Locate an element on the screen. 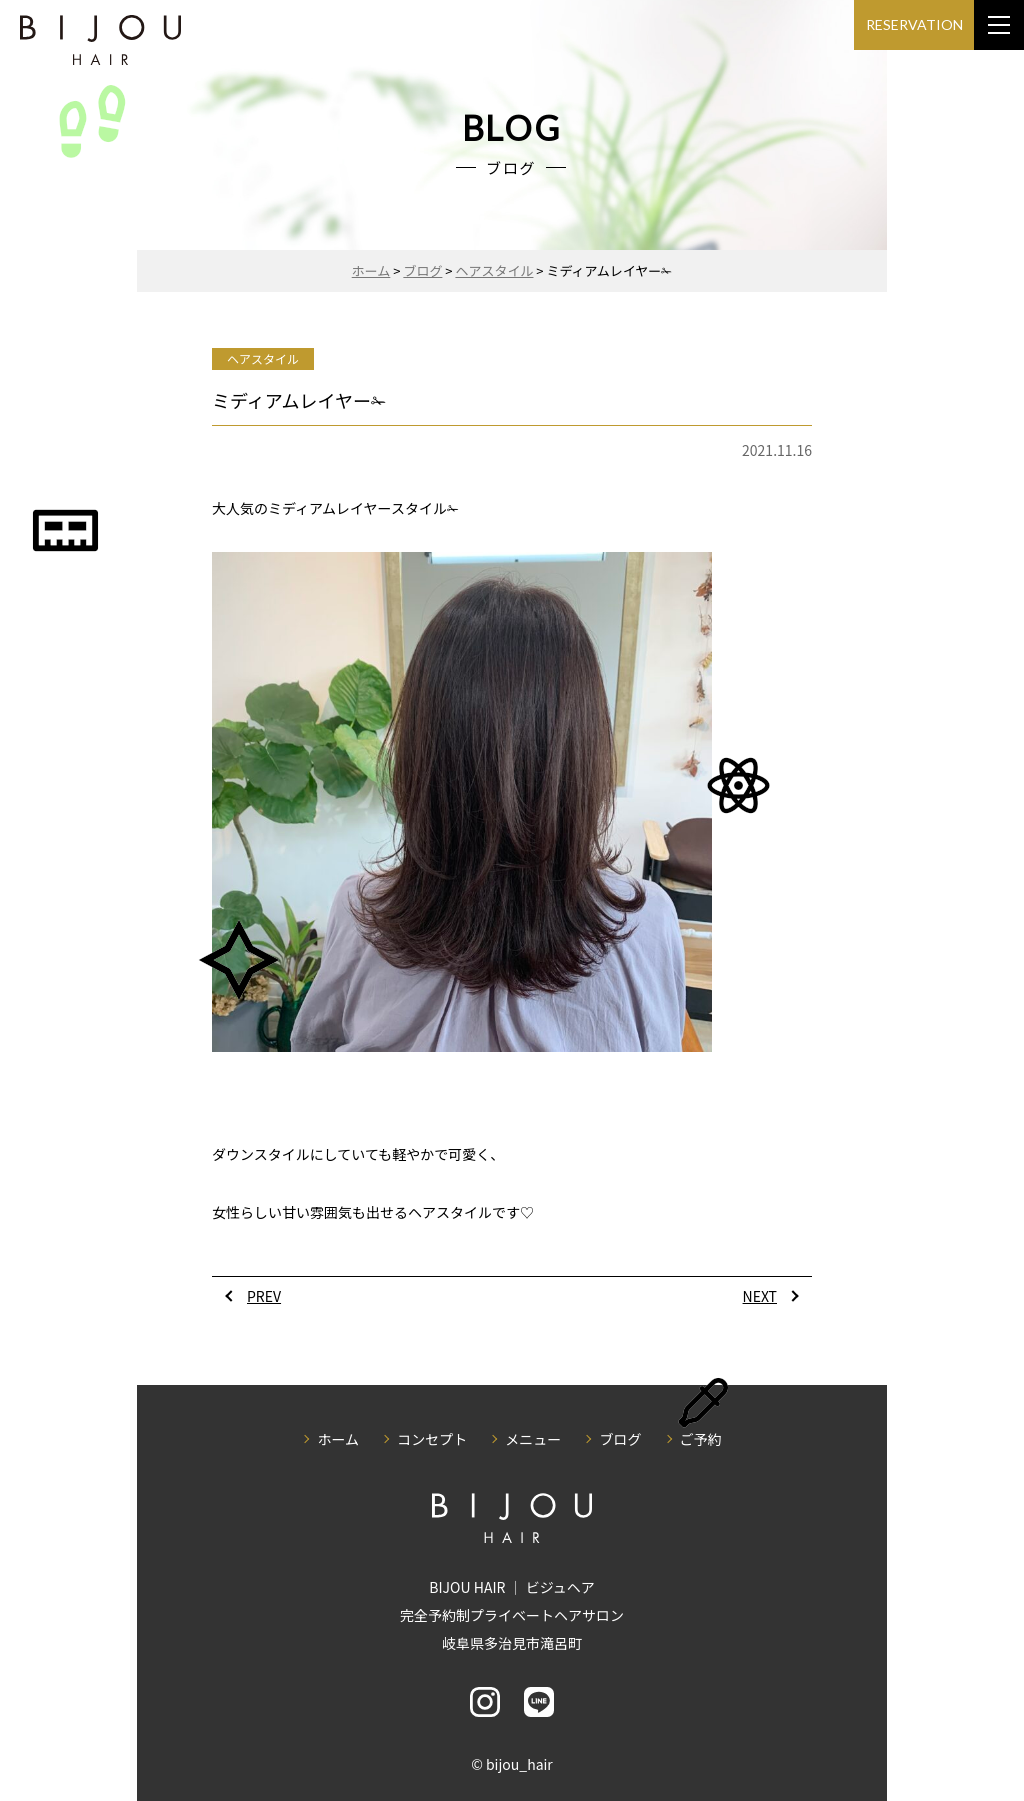 This screenshot has height=1801, width=1024. indicates clear or sunny weather conditions is located at coordinates (239, 960).